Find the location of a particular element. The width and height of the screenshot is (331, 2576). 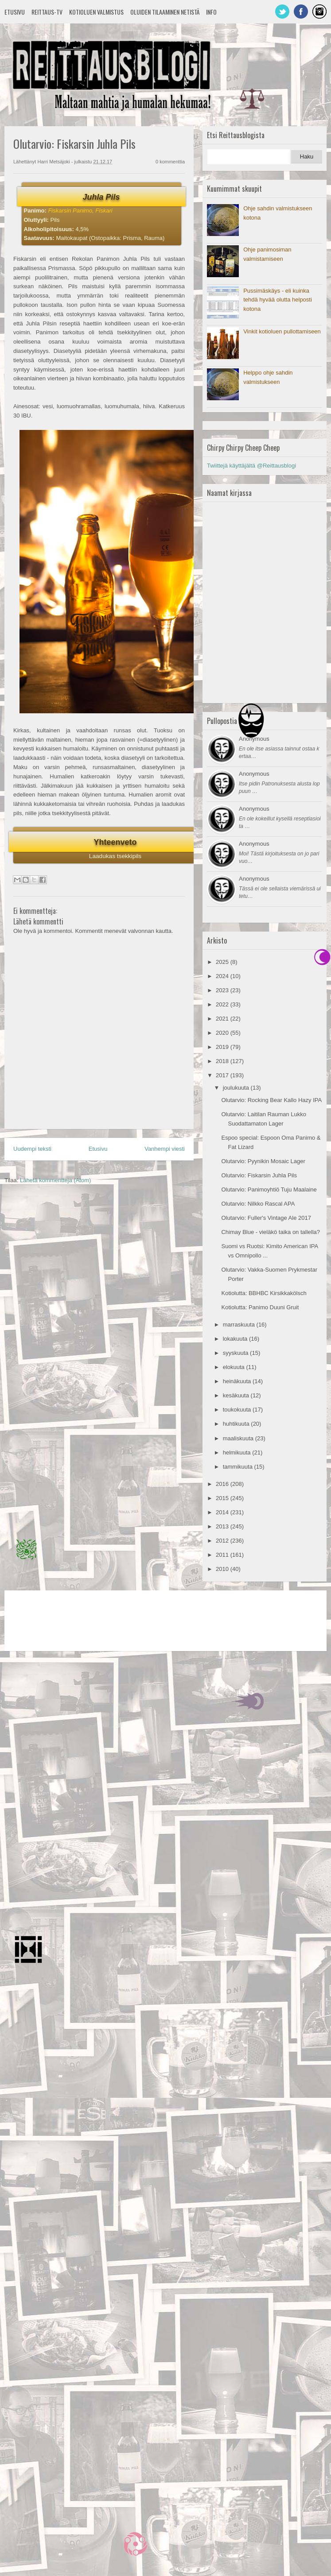

indicates player is in a coma or unconscious state is located at coordinates (250, 720).